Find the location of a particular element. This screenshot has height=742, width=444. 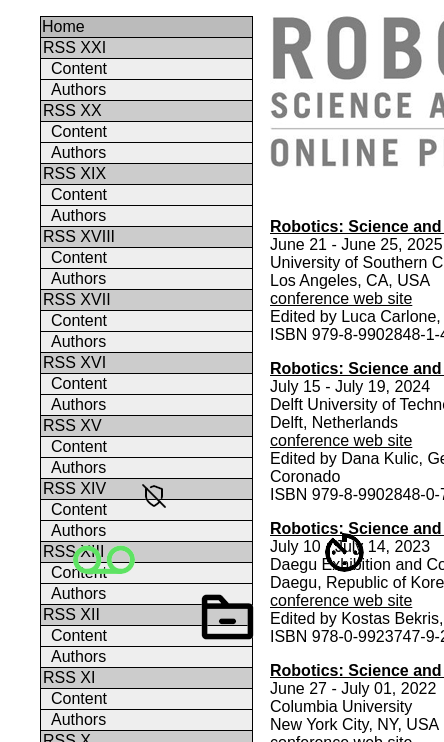

set or view a countdown timer is located at coordinates (344, 552).